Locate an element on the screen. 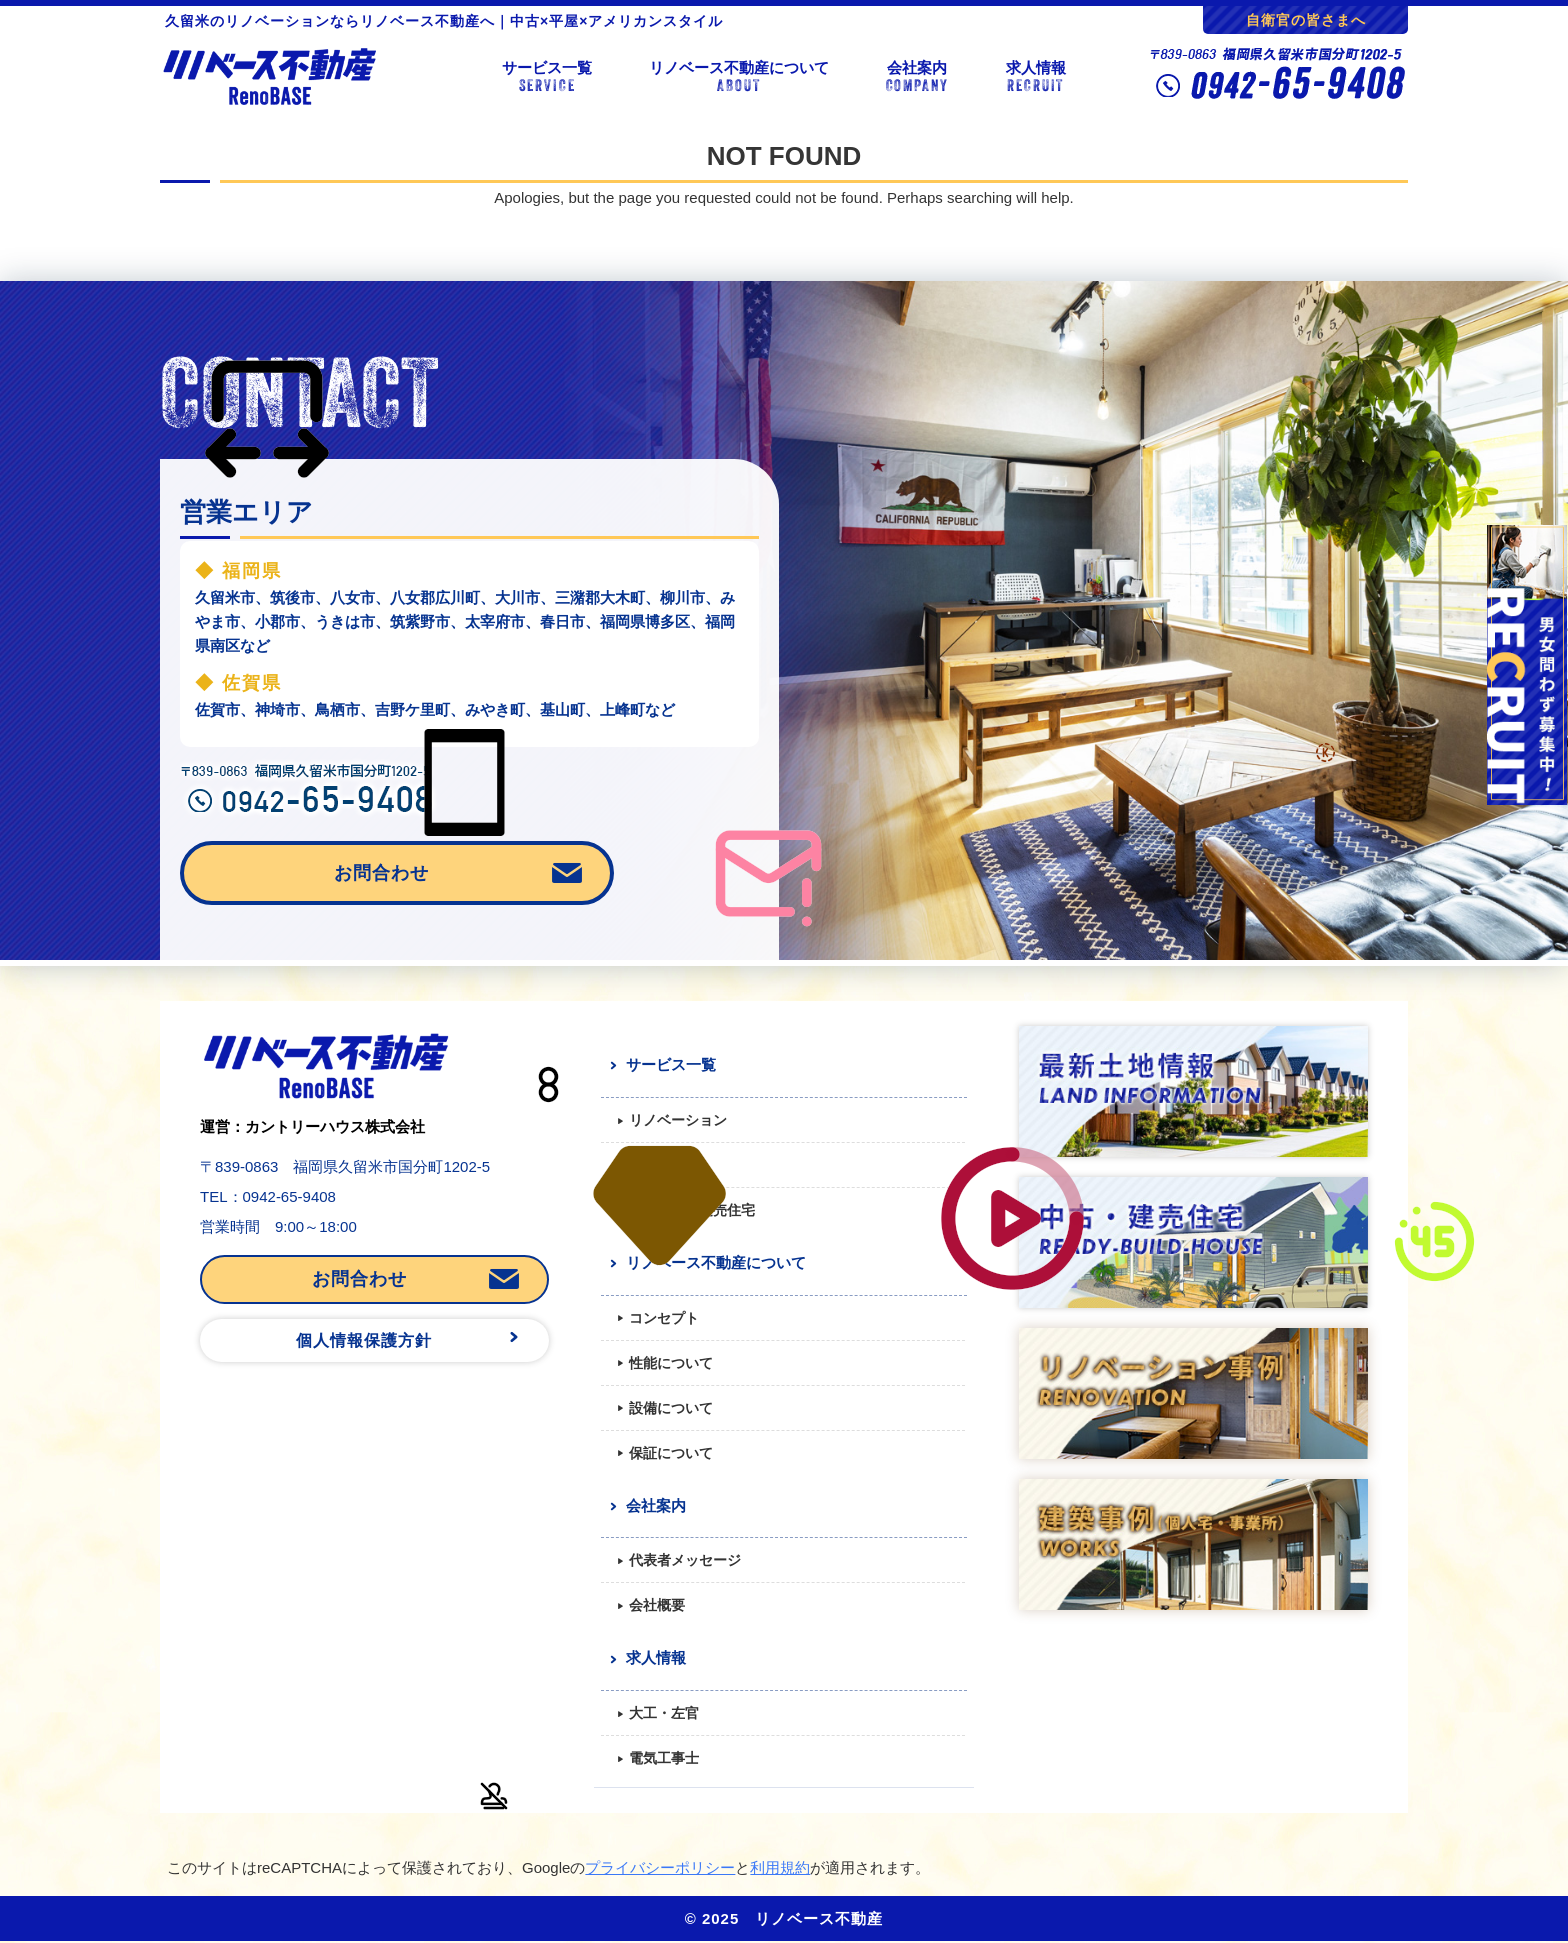  switch to tablet display mode is located at coordinates (464, 782).